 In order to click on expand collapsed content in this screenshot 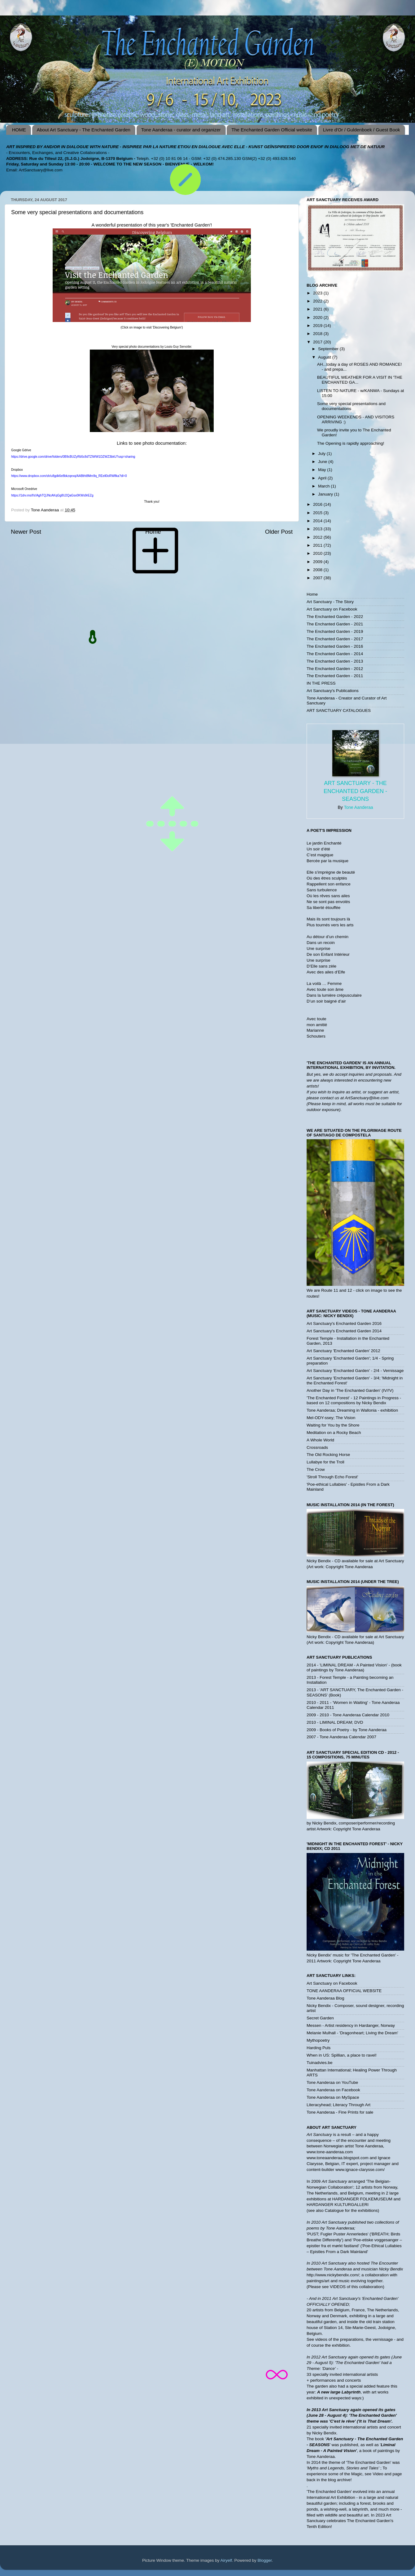, I will do `click(172, 824)`.